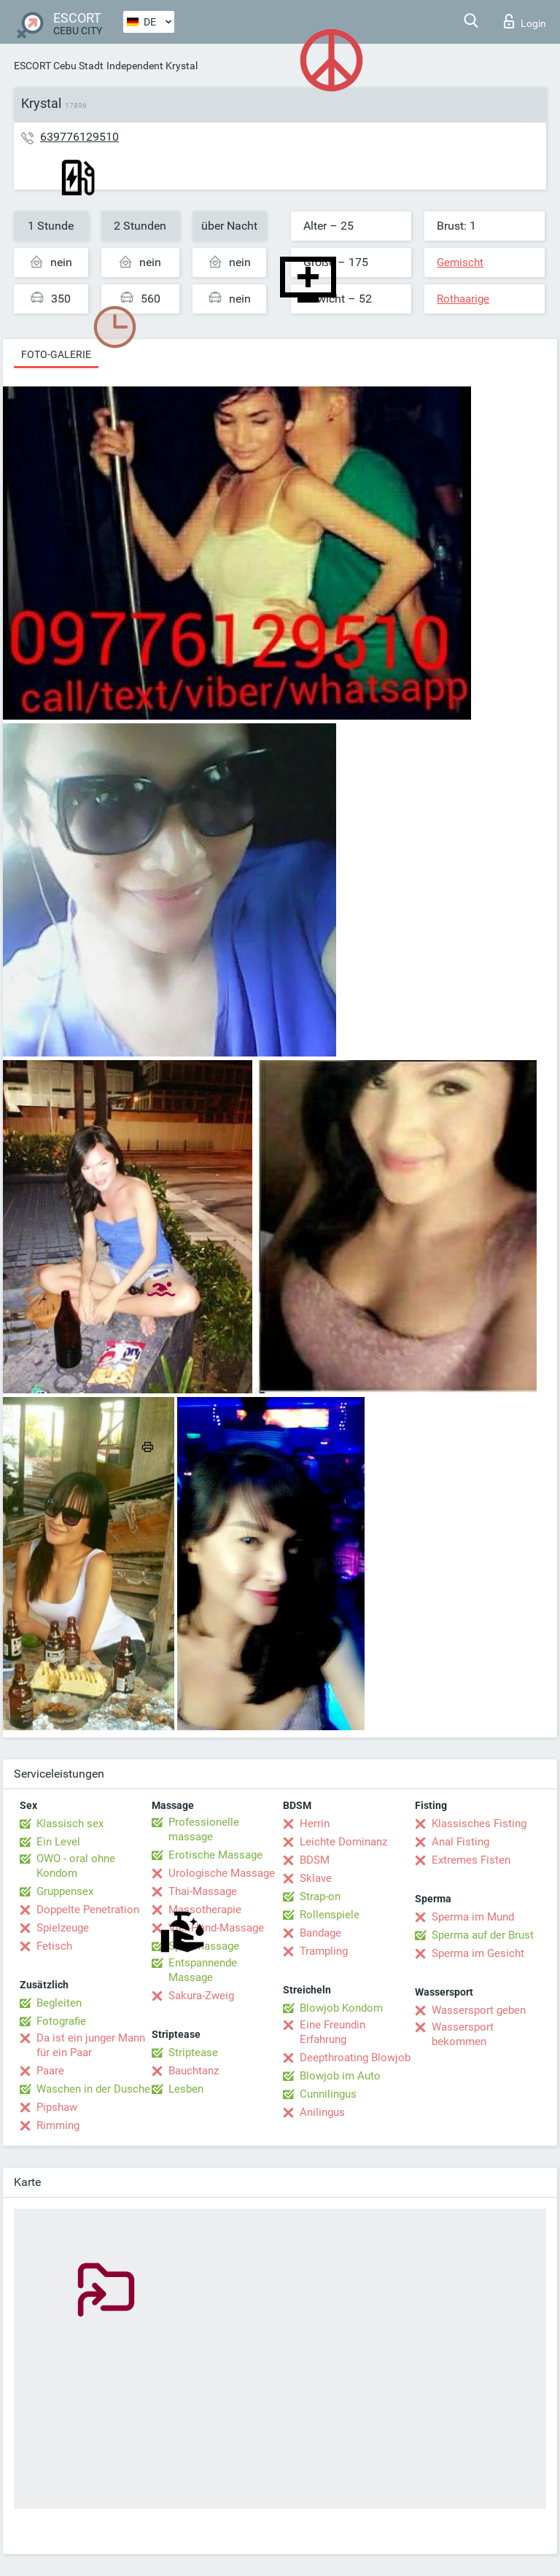  Describe the element at coordinates (161, 1289) in the screenshot. I see `access swimming pool or aquatic facilities` at that location.